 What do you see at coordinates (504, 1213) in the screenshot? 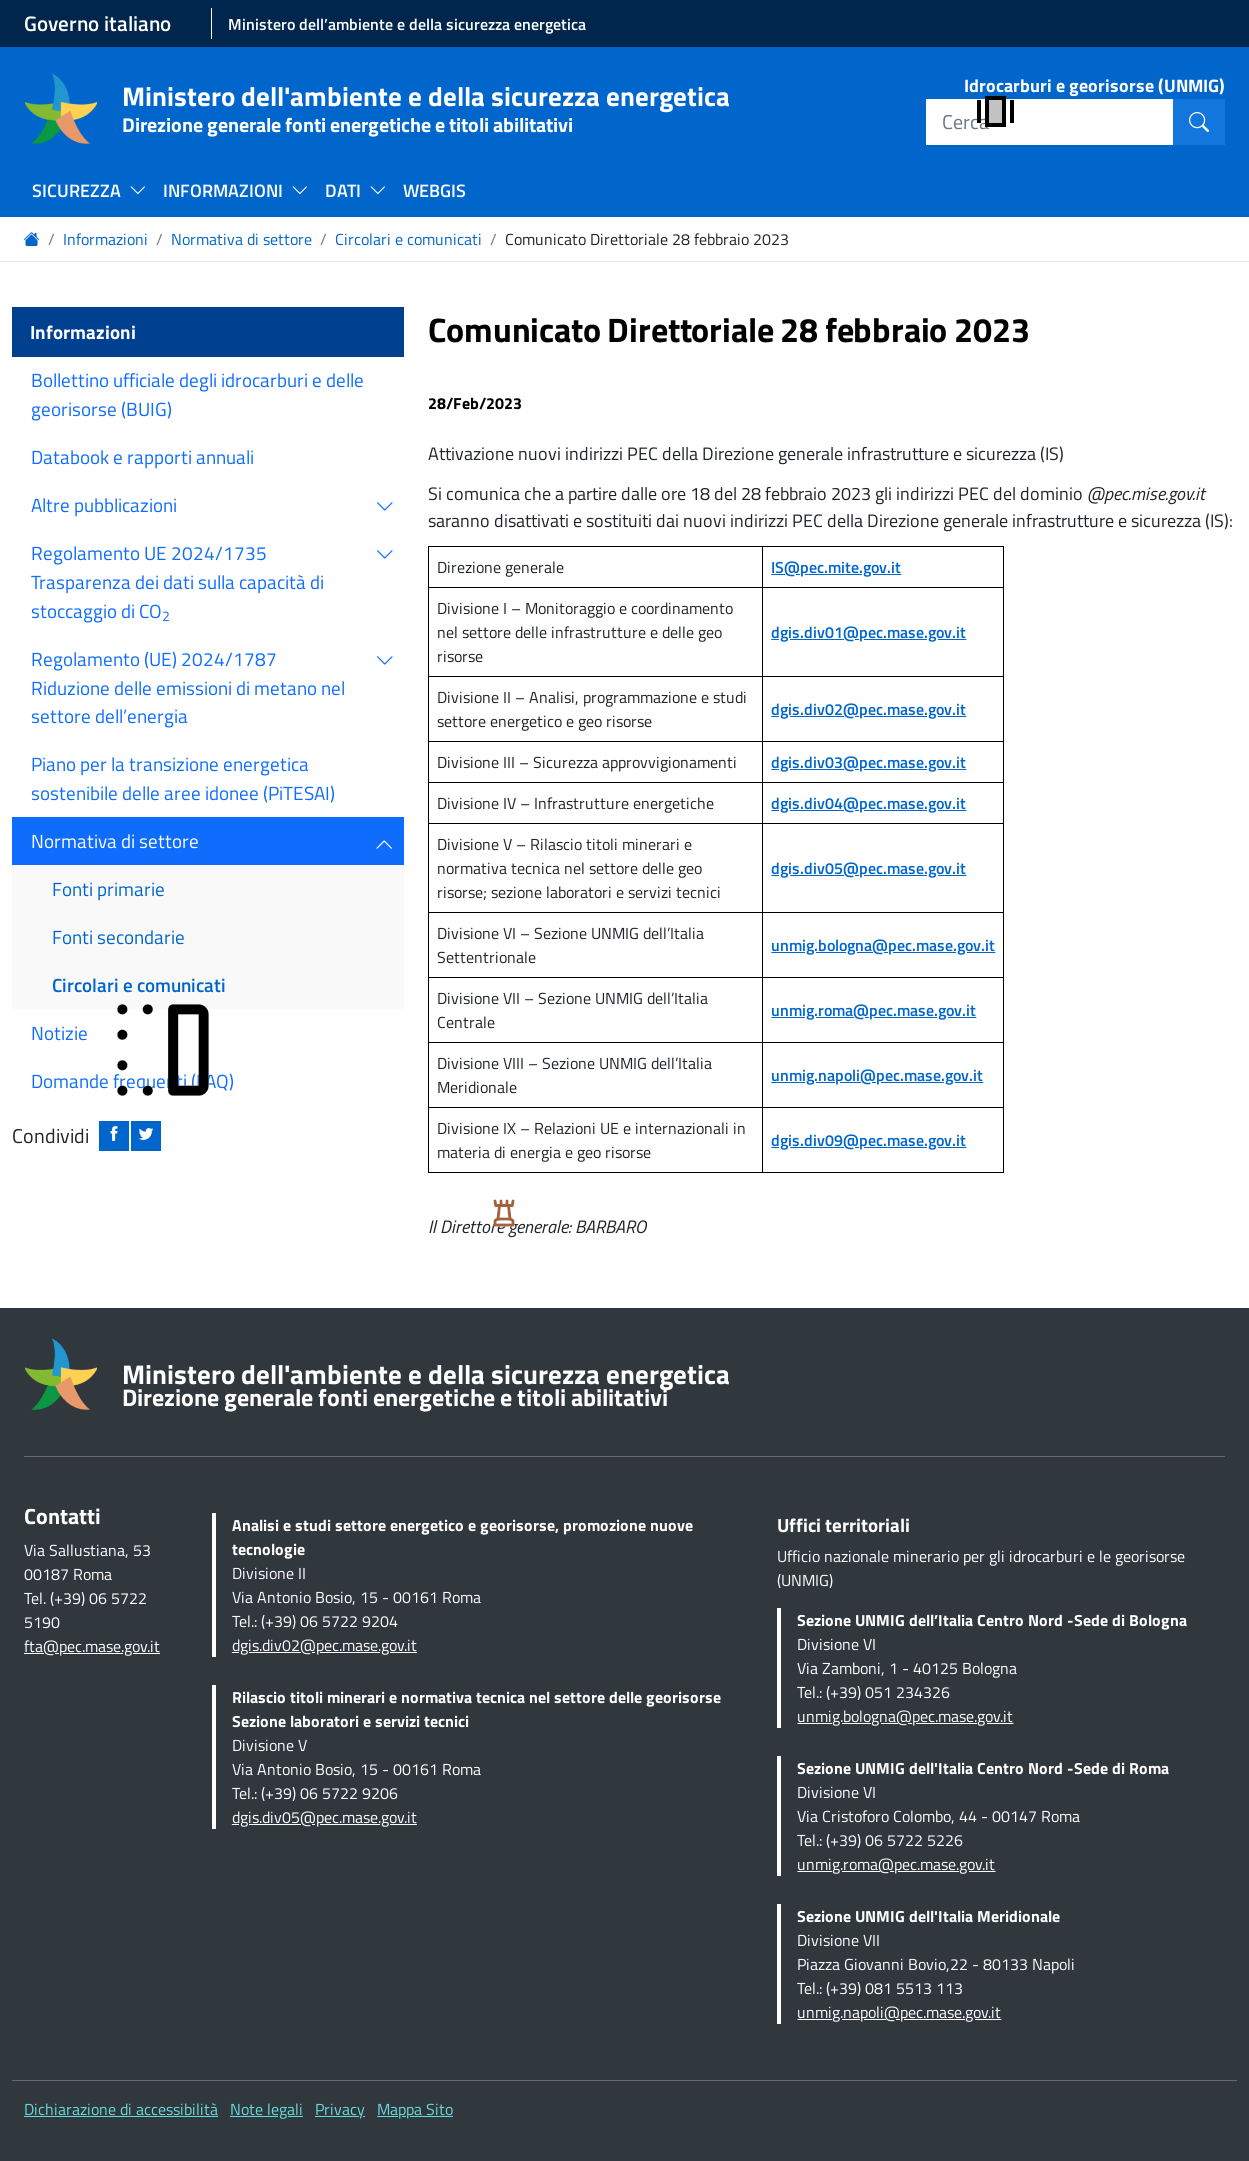
I see `play chess or access chess game` at bounding box center [504, 1213].